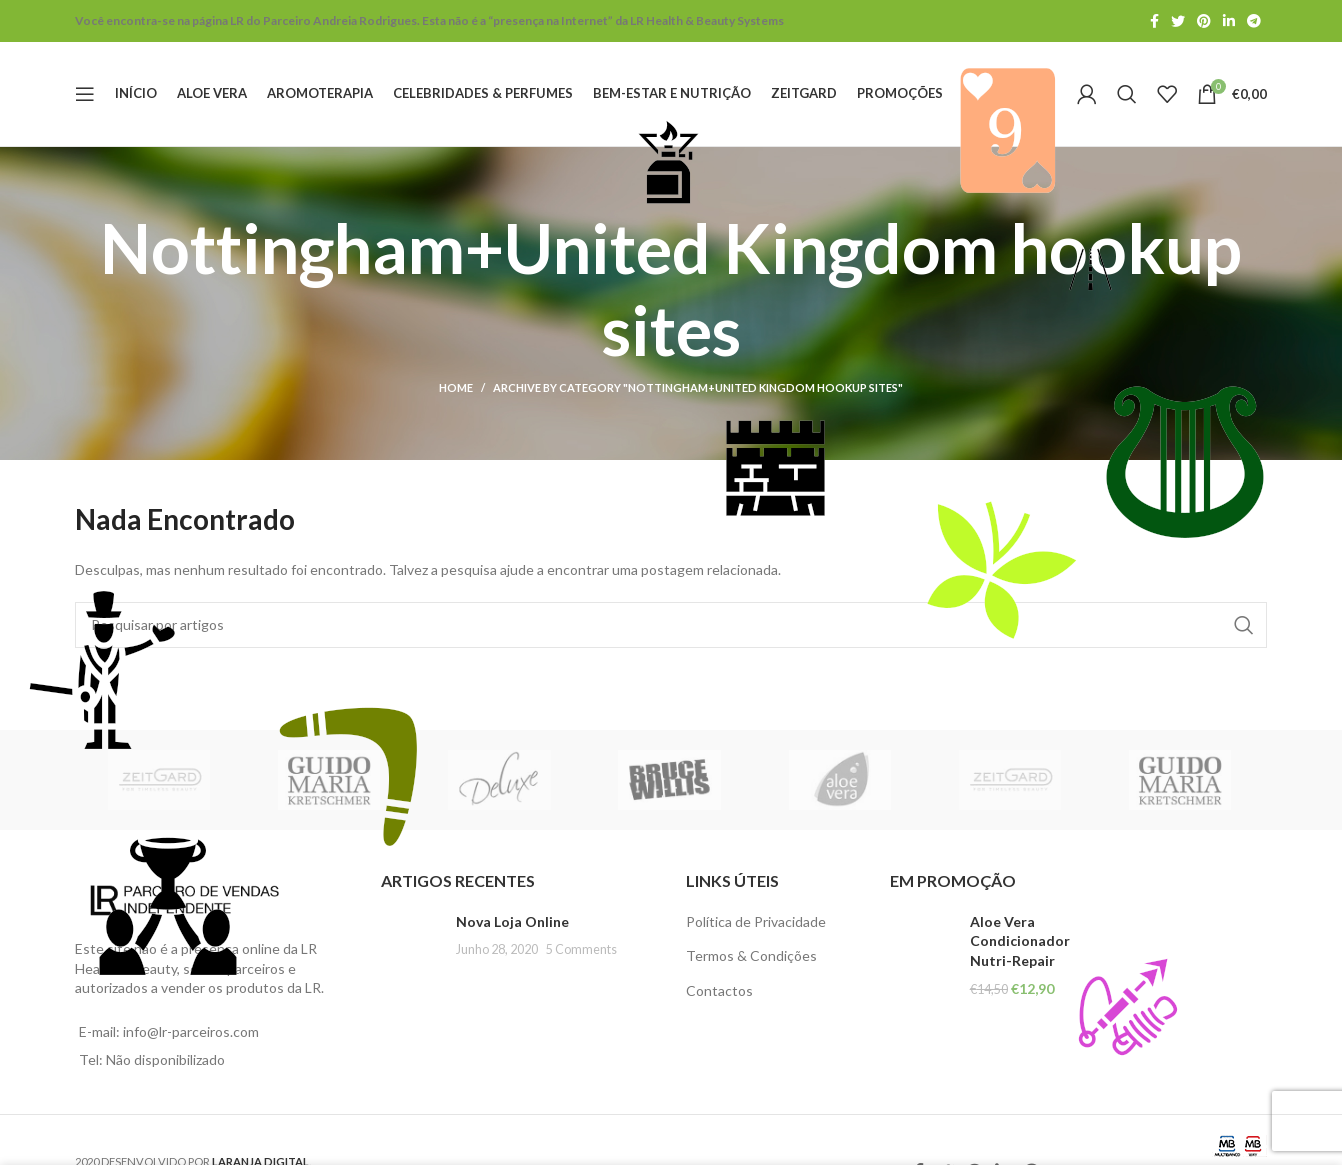 This screenshot has height=1165, width=1342. I want to click on nine of hearts playing card, so click(1007, 130).